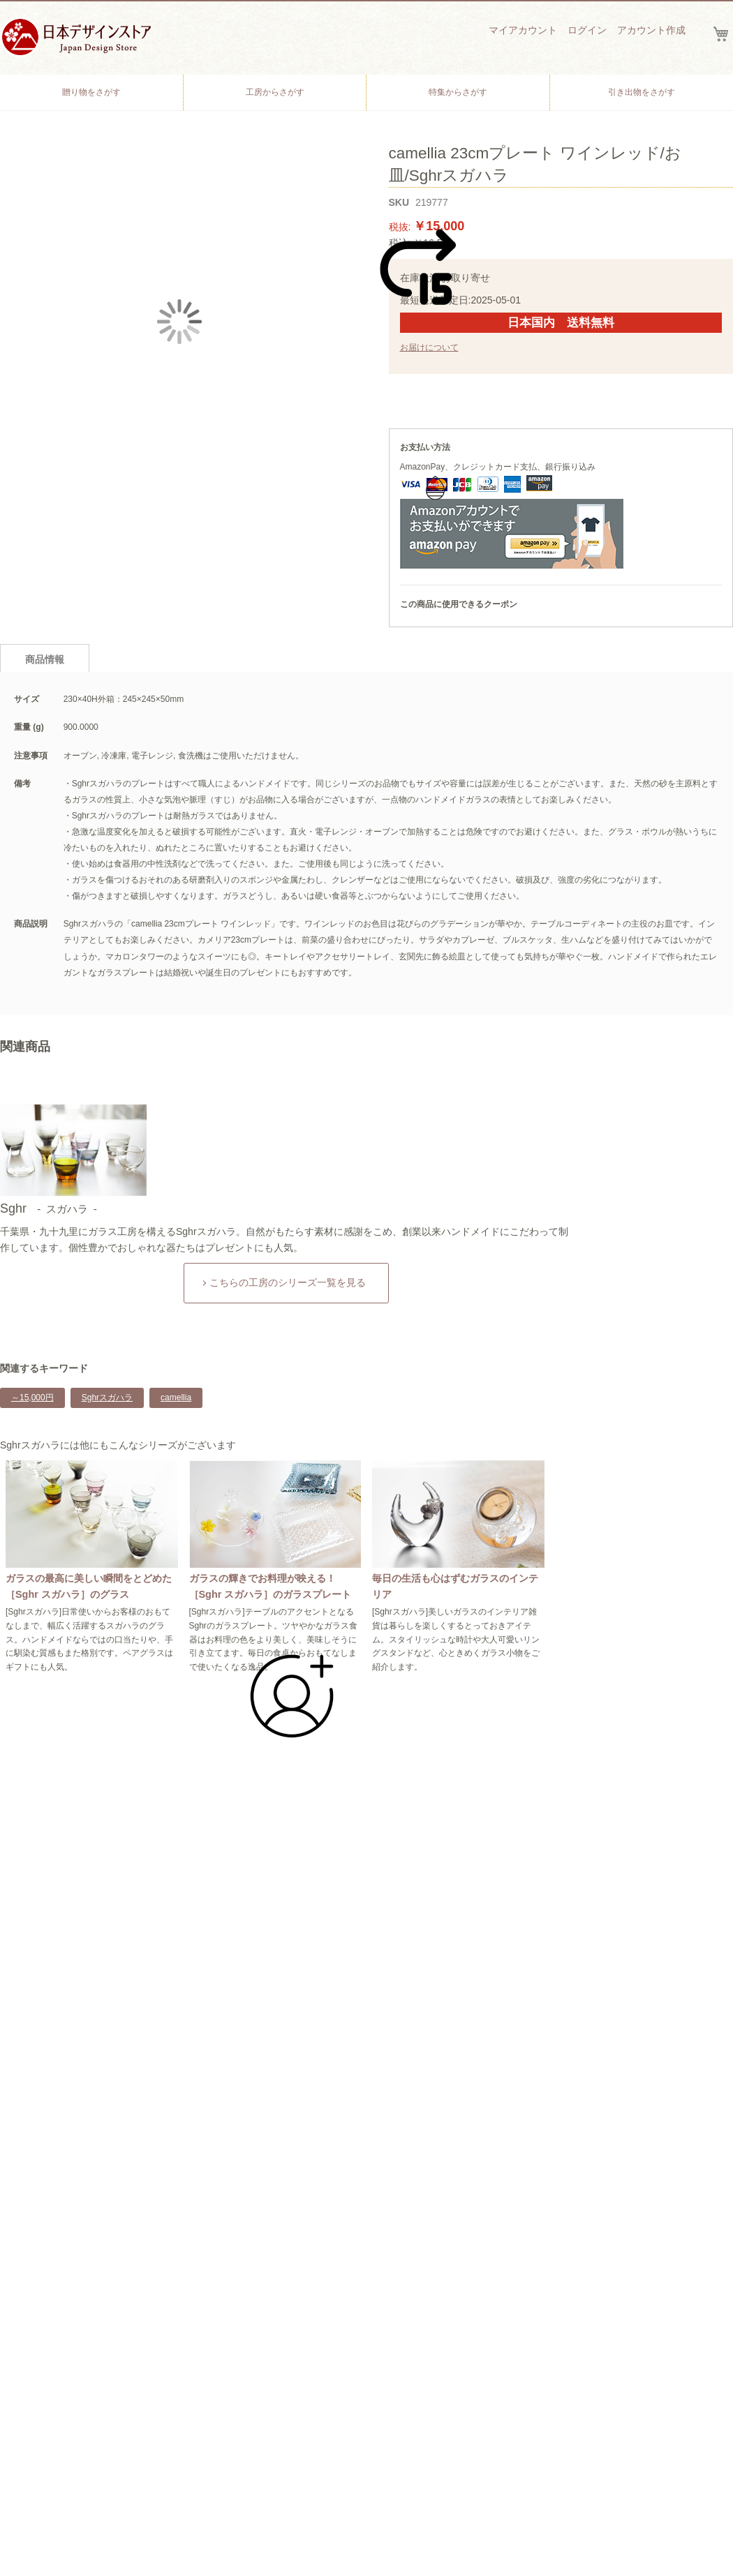  What do you see at coordinates (435, 488) in the screenshot?
I see `indicates partial fill level or liquid amount` at bounding box center [435, 488].